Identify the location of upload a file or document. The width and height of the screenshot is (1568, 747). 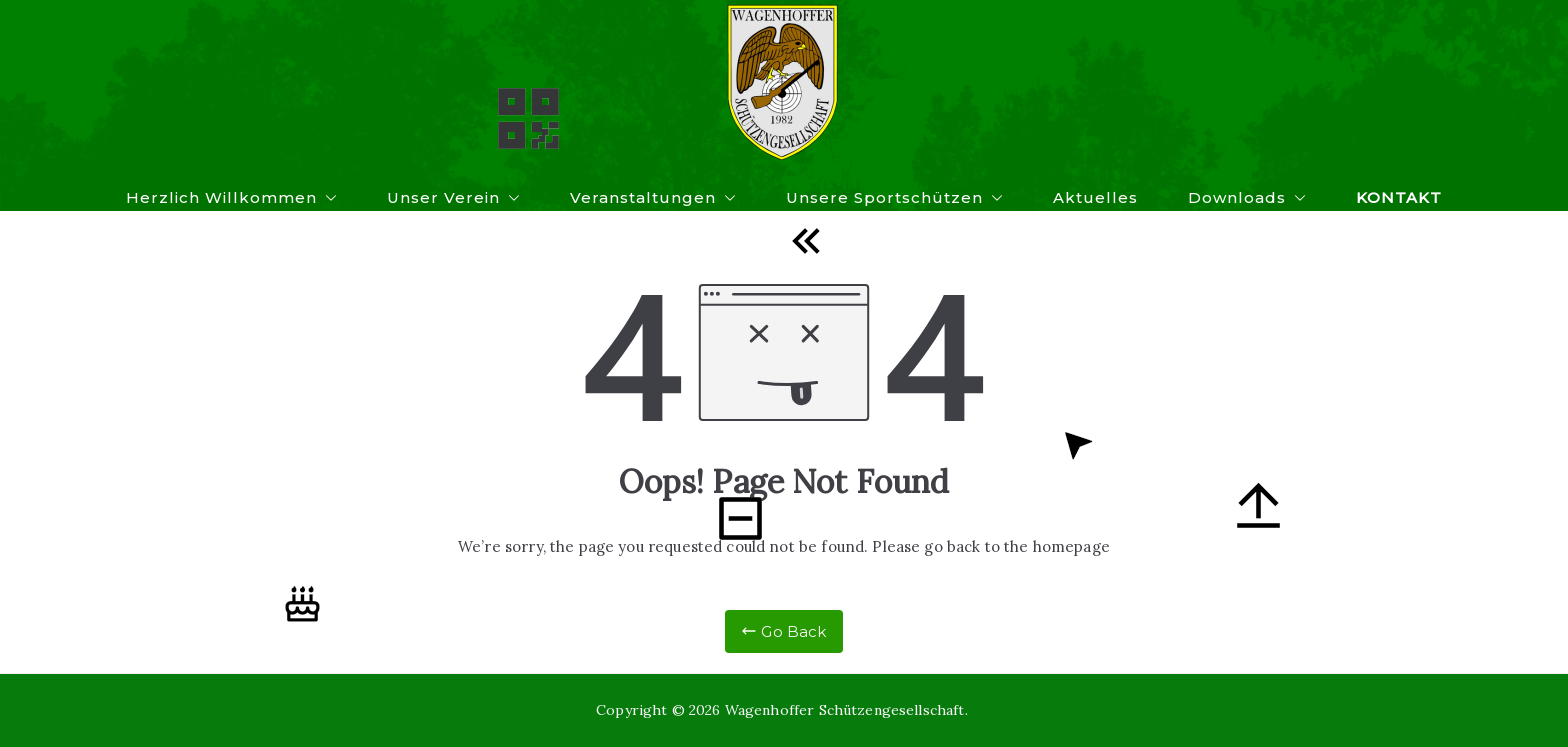
(1258, 506).